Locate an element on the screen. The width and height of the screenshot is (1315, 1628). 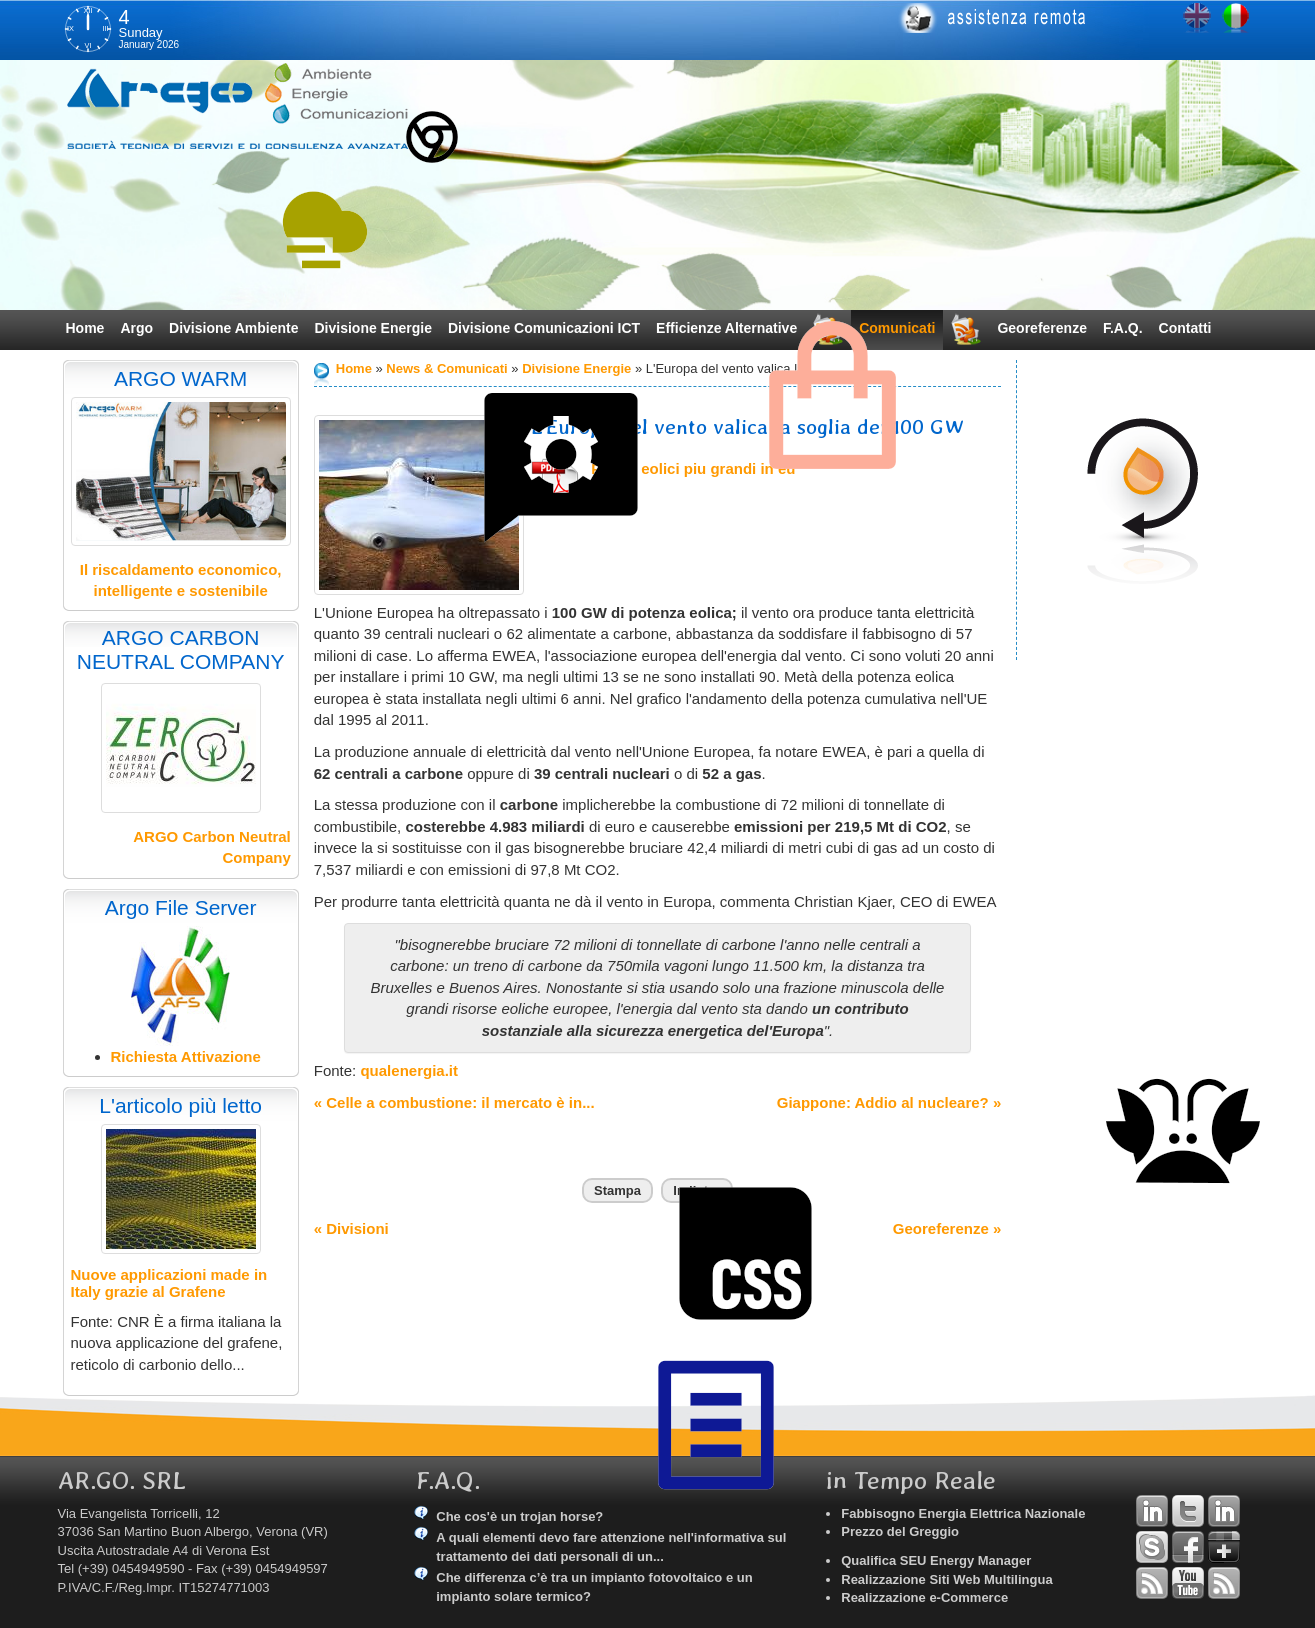
view file list or document directory is located at coordinates (716, 1425).